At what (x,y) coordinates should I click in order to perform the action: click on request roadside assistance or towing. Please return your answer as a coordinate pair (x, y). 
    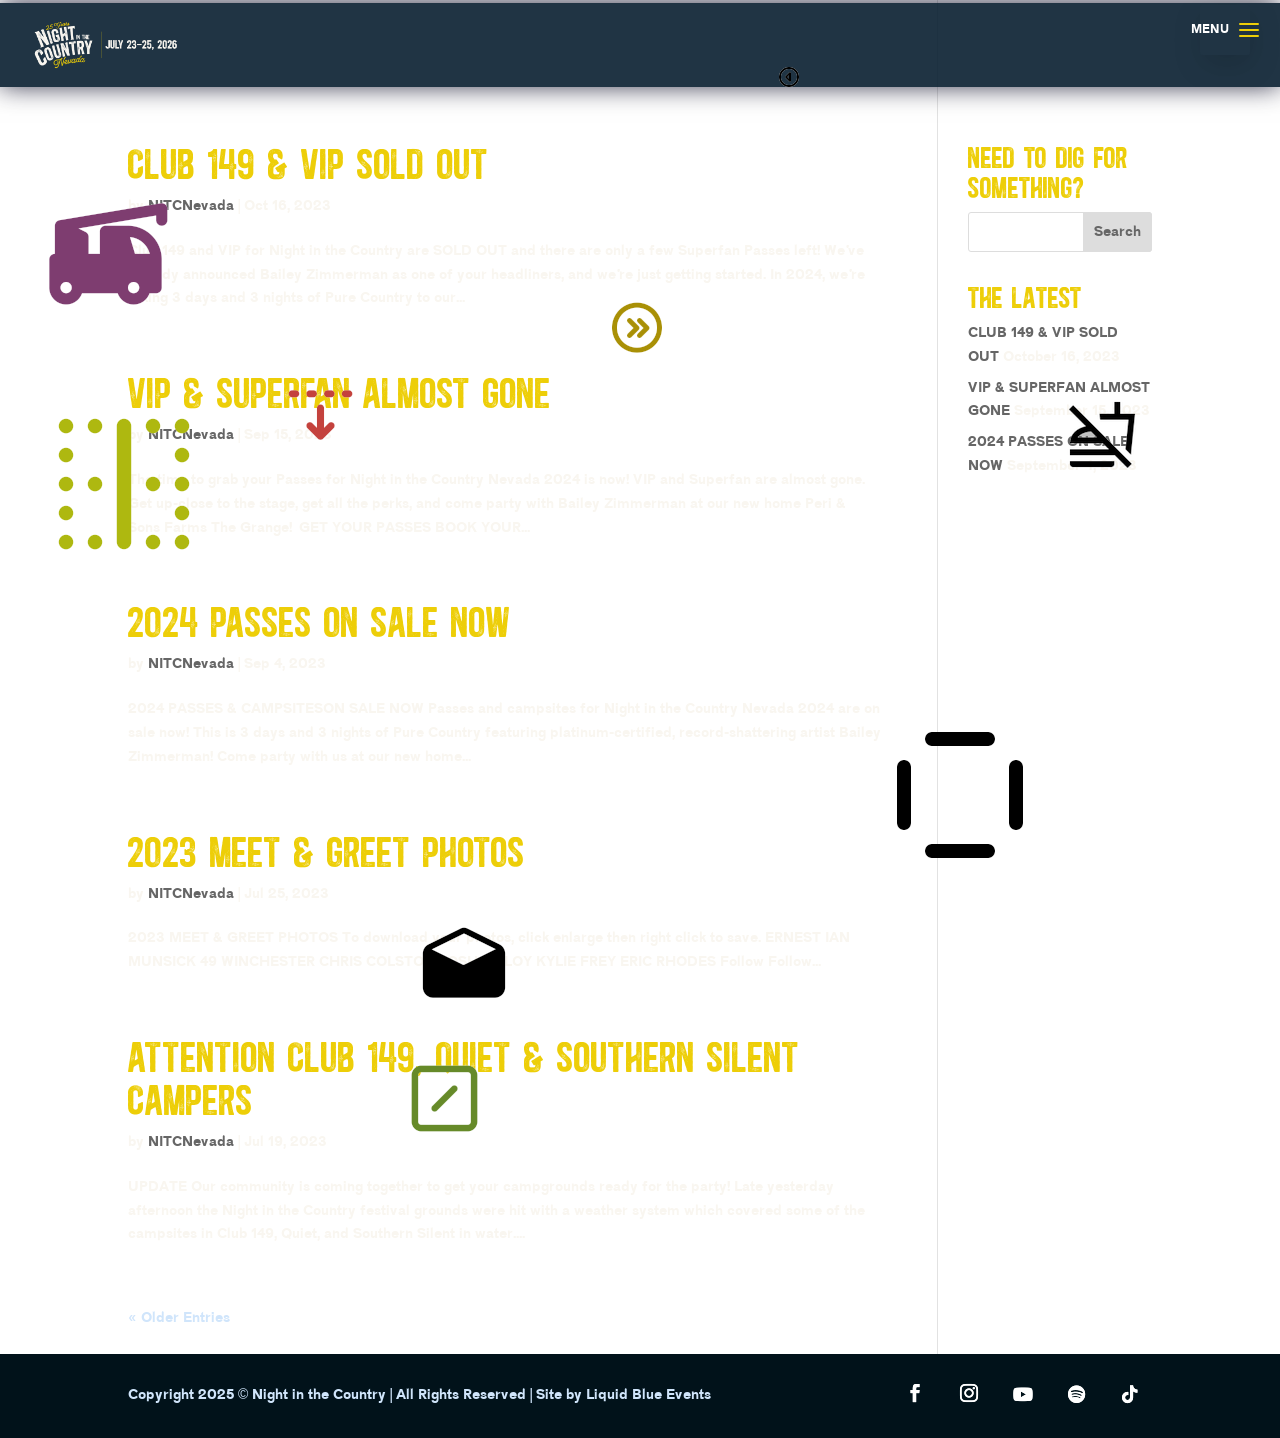
    Looking at the image, I should click on (105, 259).